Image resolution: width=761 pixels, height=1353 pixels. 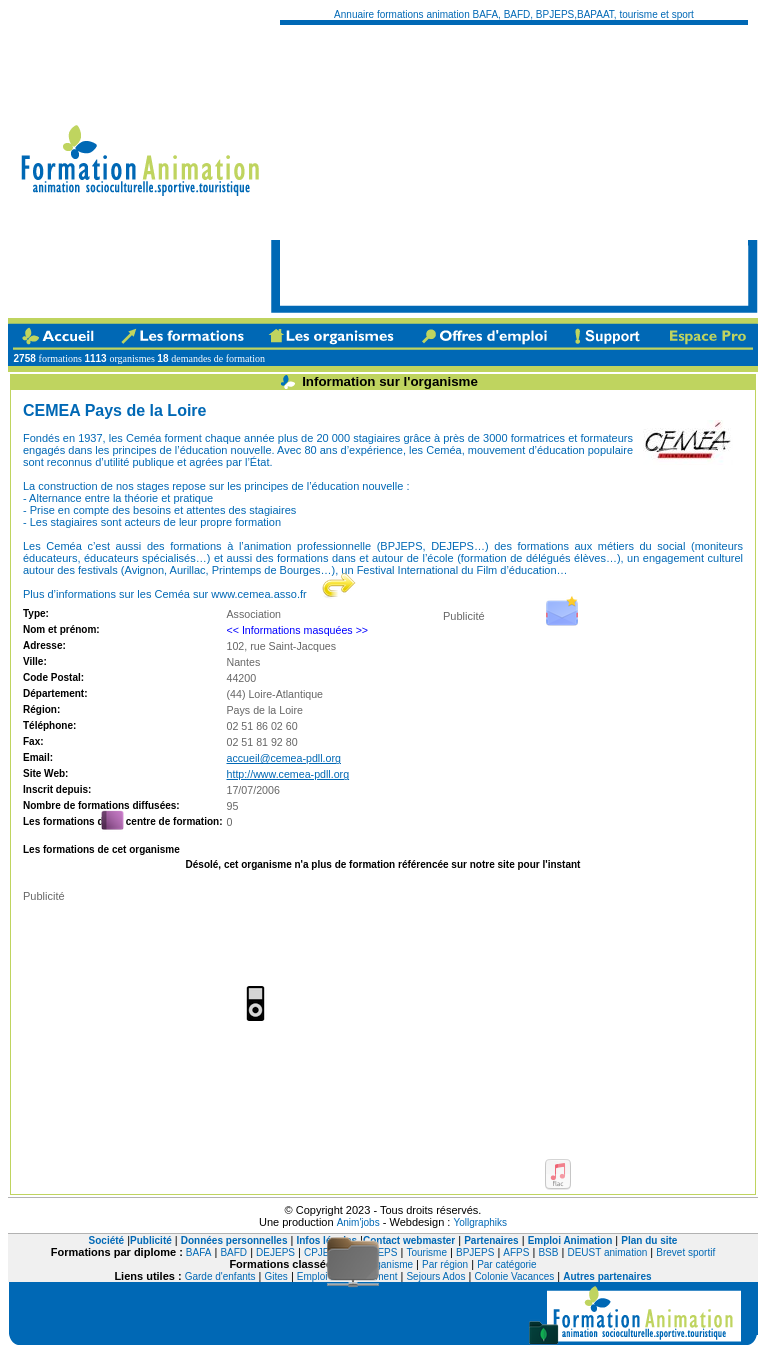 I want to click on redo last undone action, so click(x=339, y=584).